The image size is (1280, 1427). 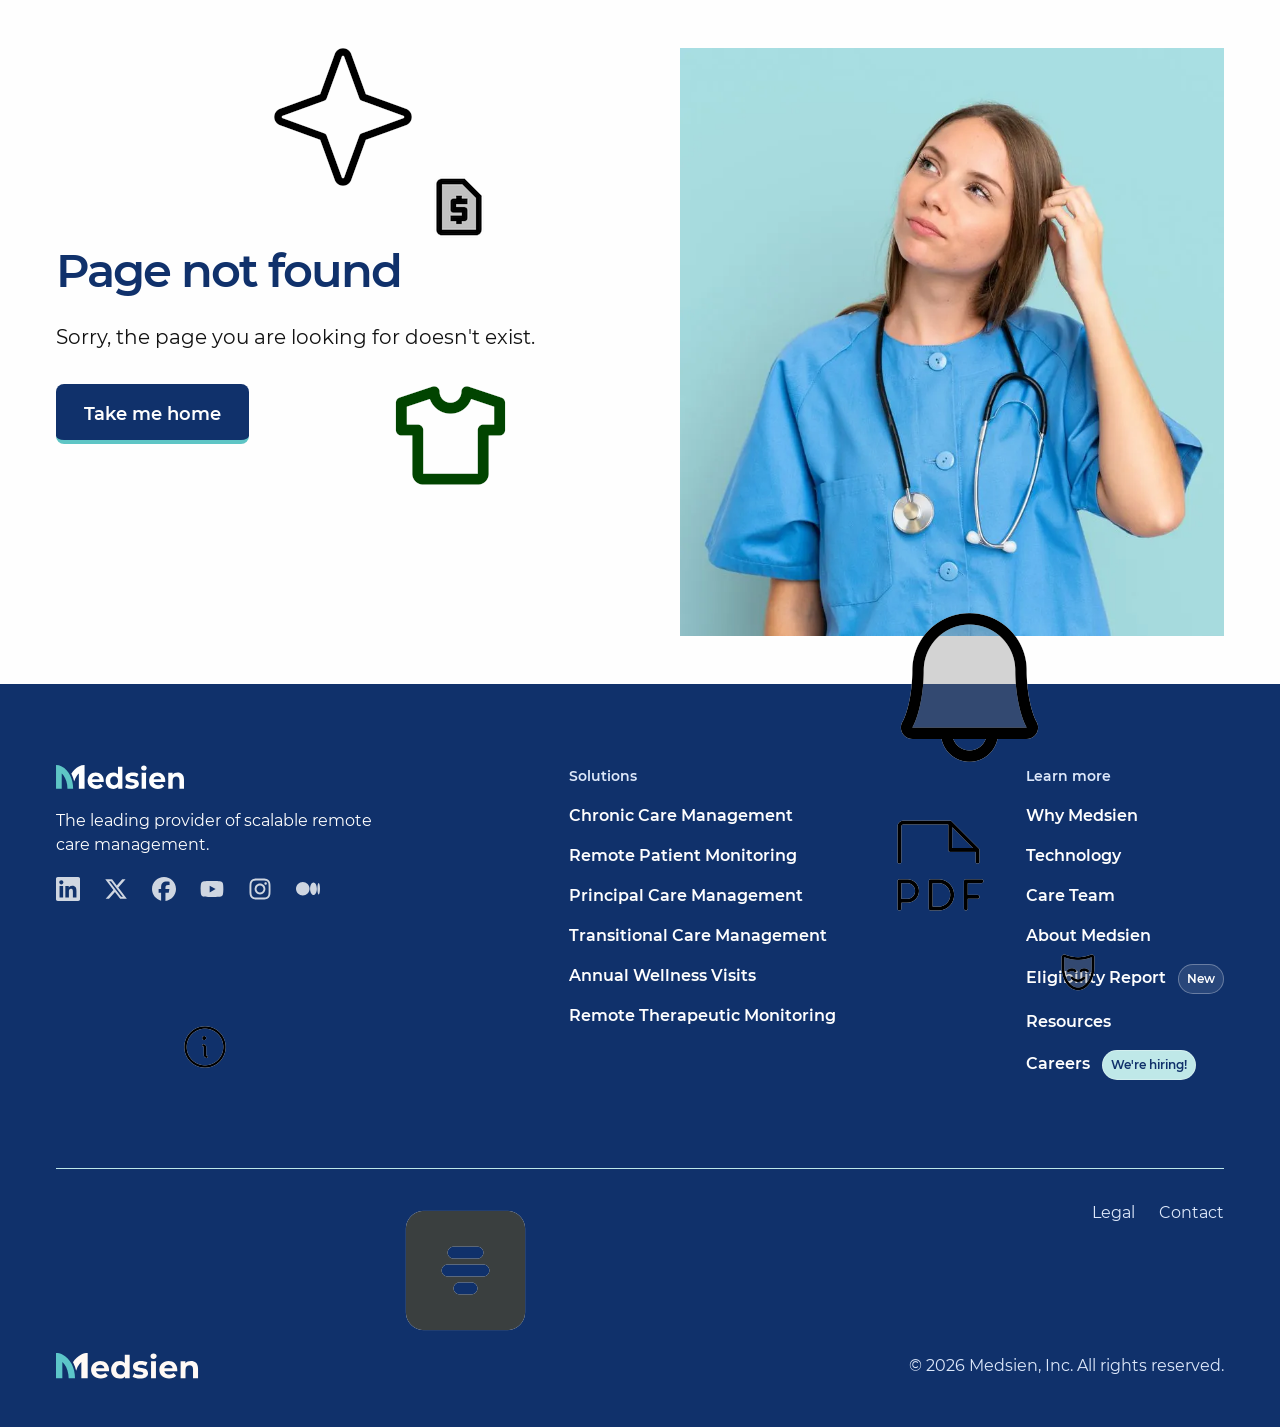 I want to click on center align content horizontally and vertically, so click(x=465, y=1270).